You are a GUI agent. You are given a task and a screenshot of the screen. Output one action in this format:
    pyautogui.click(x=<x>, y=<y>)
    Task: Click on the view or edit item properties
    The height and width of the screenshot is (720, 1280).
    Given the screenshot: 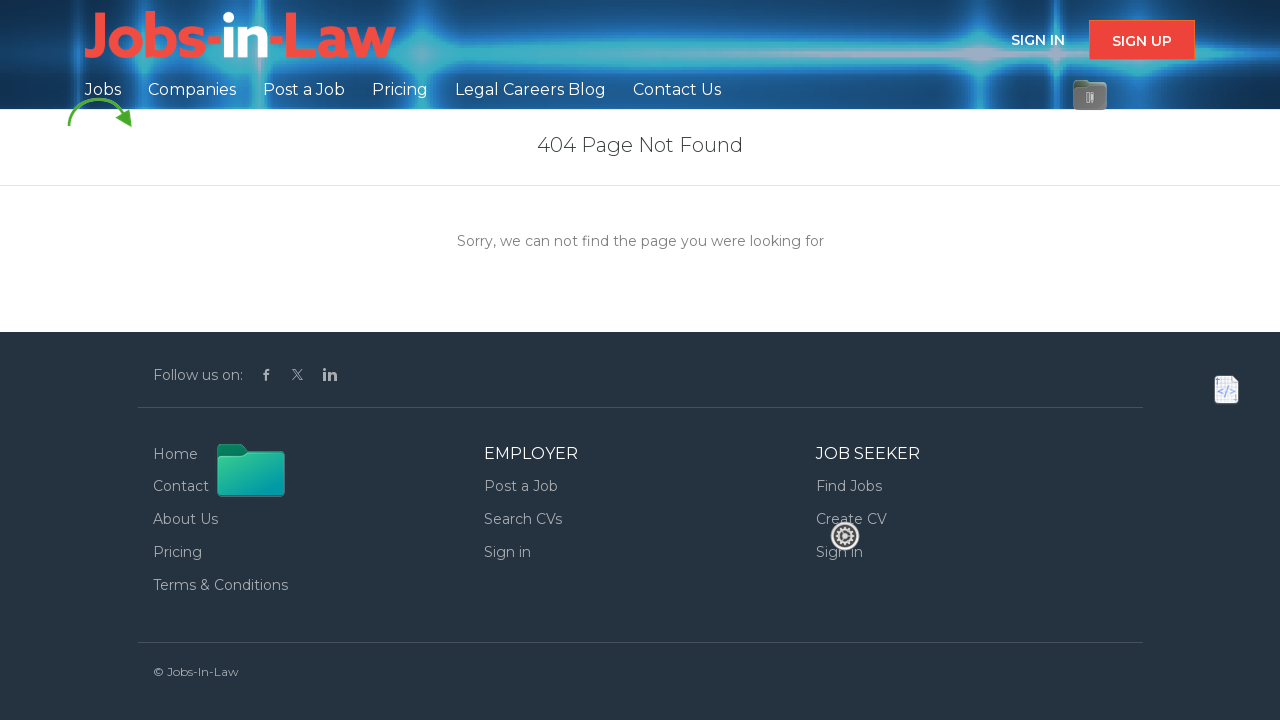 What is the action you would take?
    pyautogui.click(x=845, y=536)
    